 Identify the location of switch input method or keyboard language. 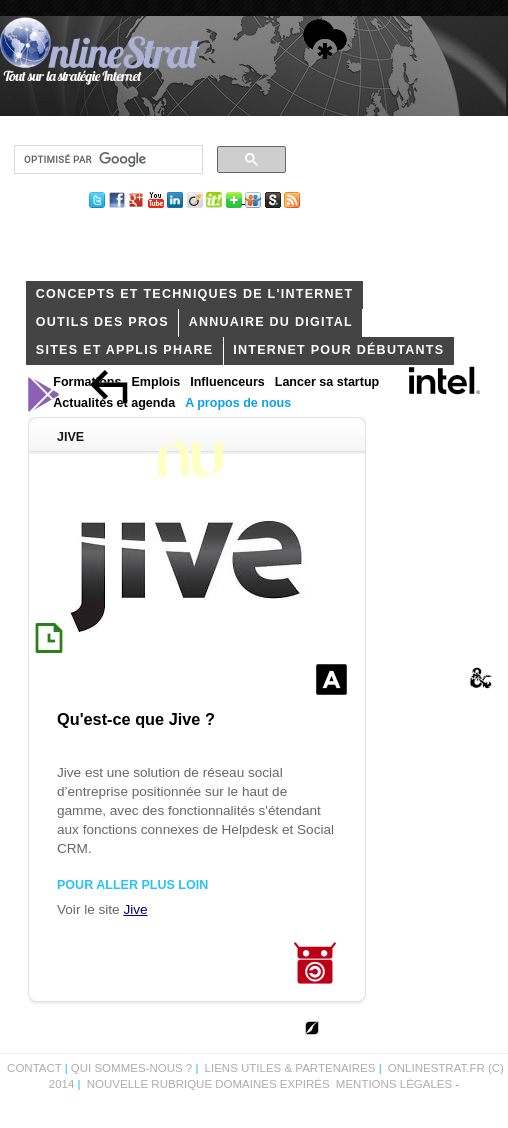
(331, 679).